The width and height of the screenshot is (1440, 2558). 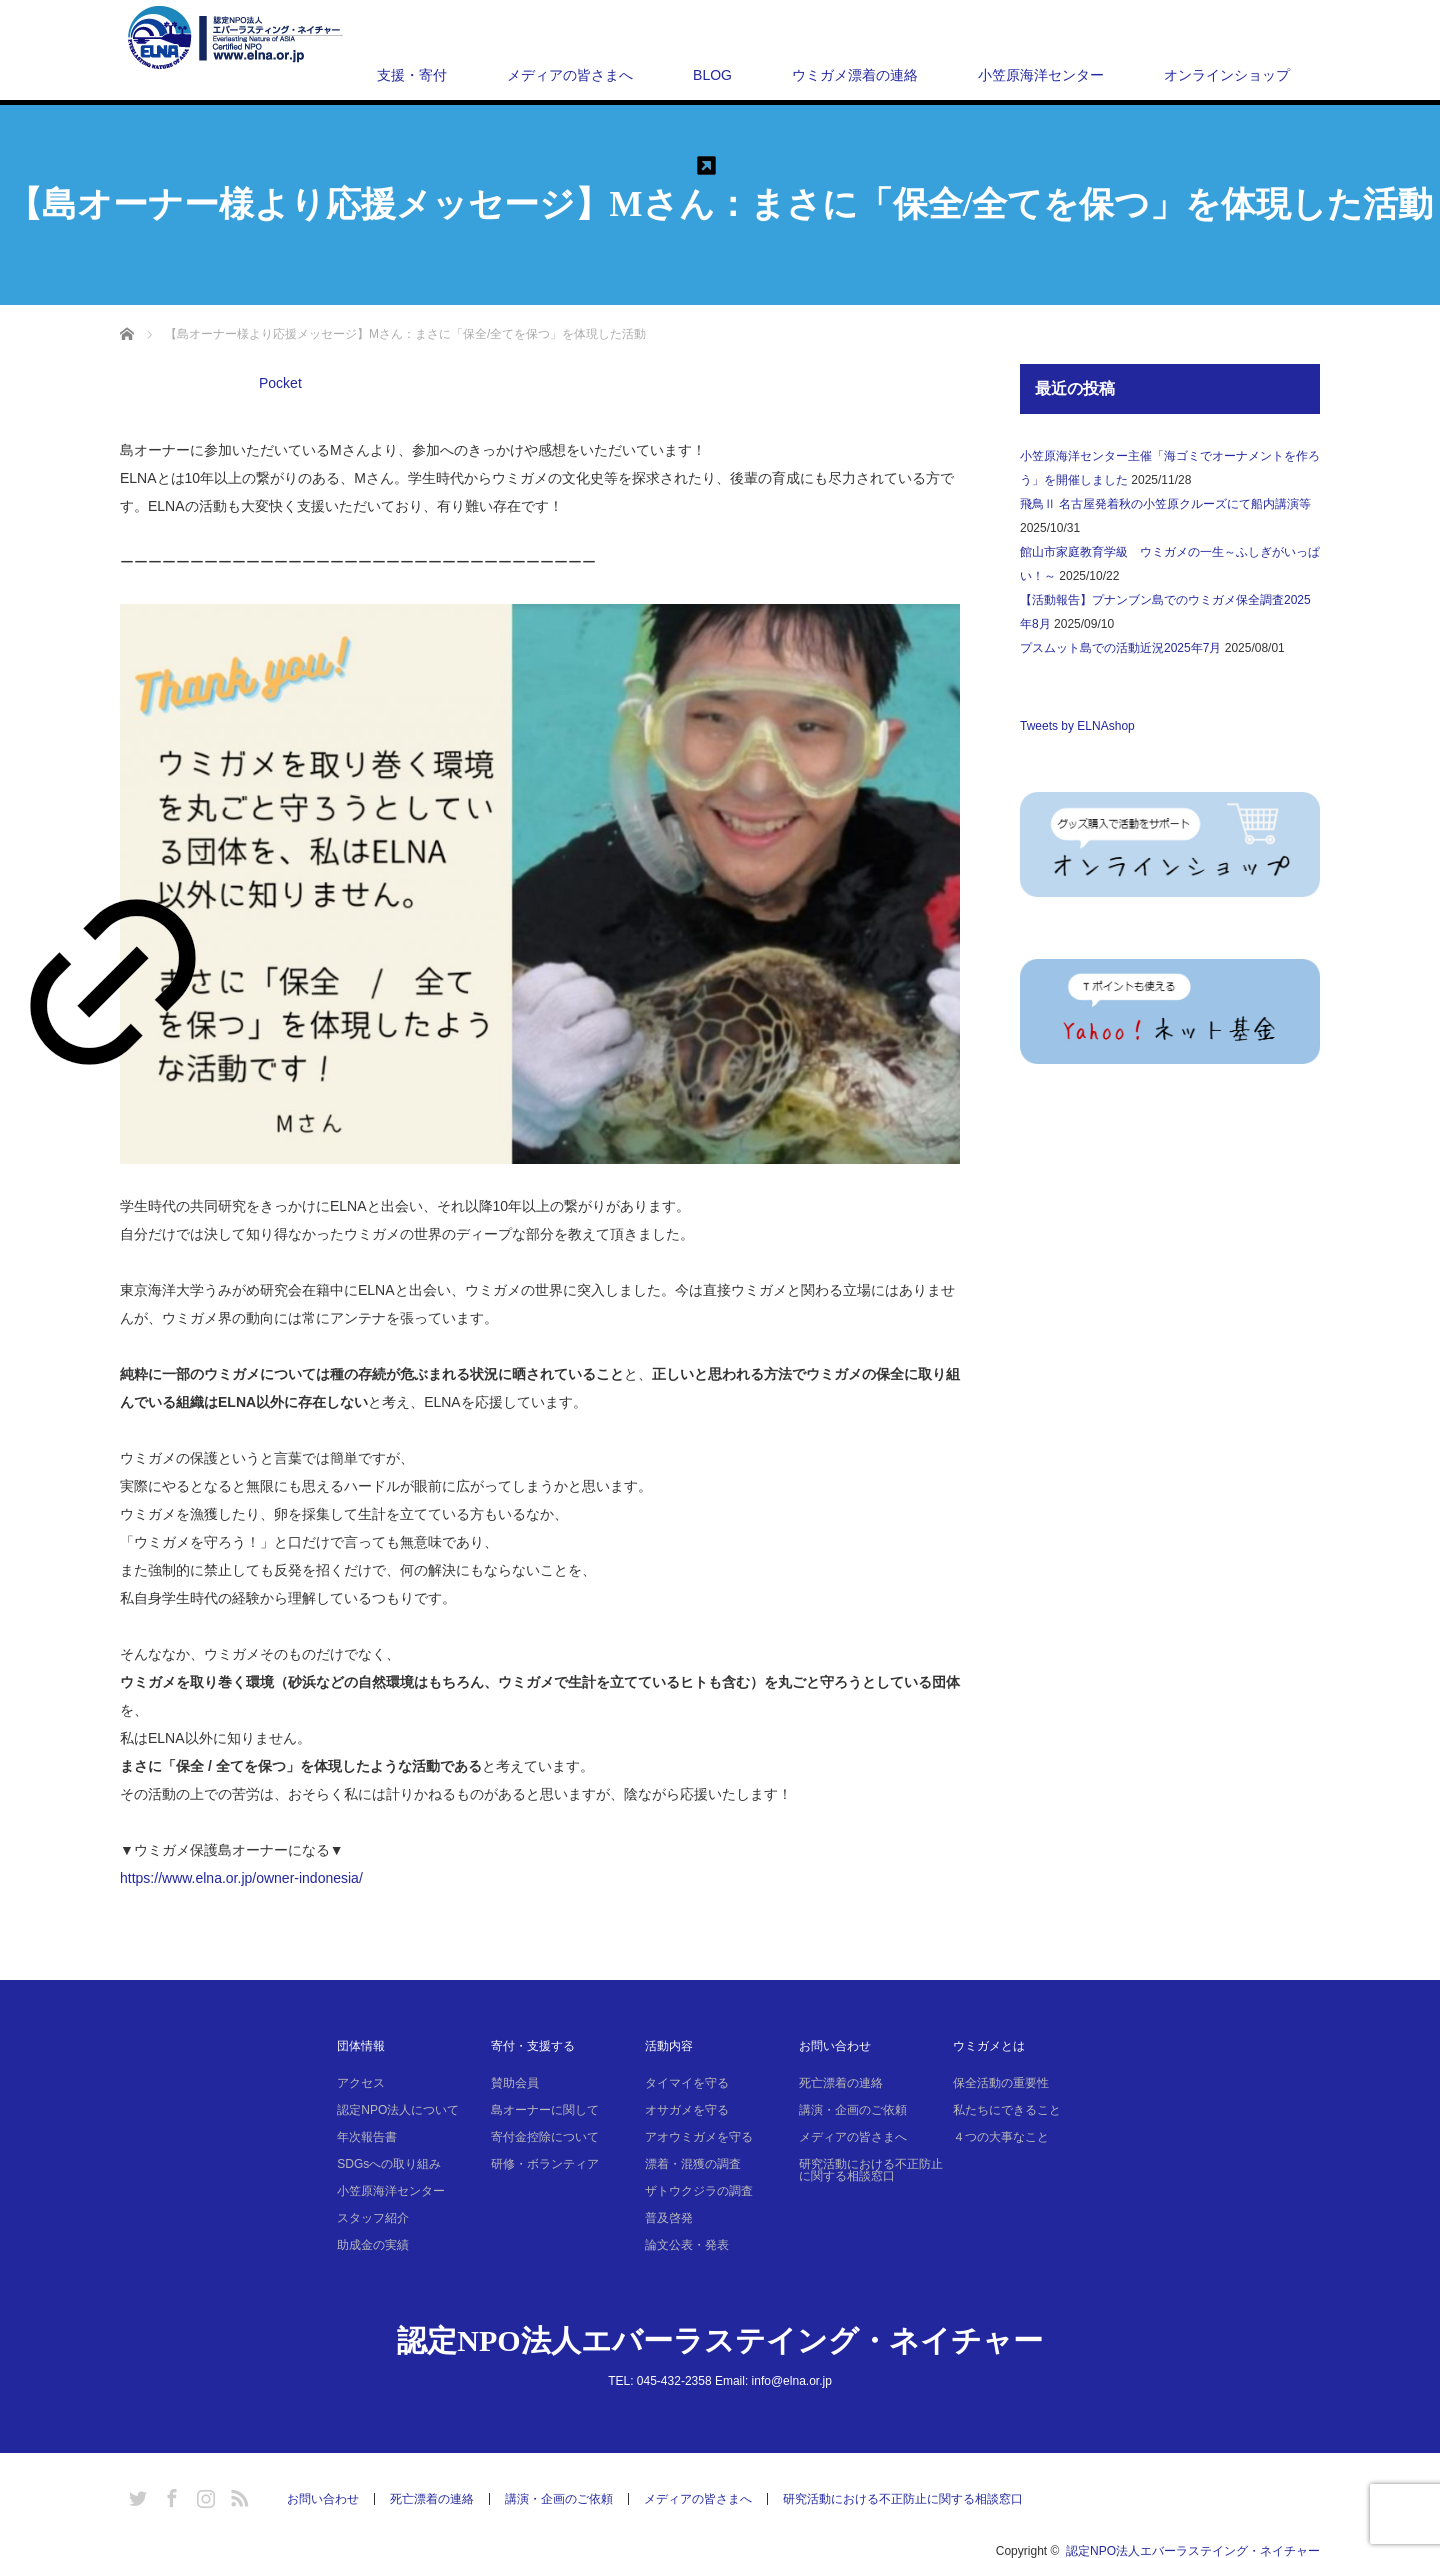 What do you see at coordinates (113, 982) in the screenshot?
I see `insert or add a hyperlink` at bounding box center [113, 982].